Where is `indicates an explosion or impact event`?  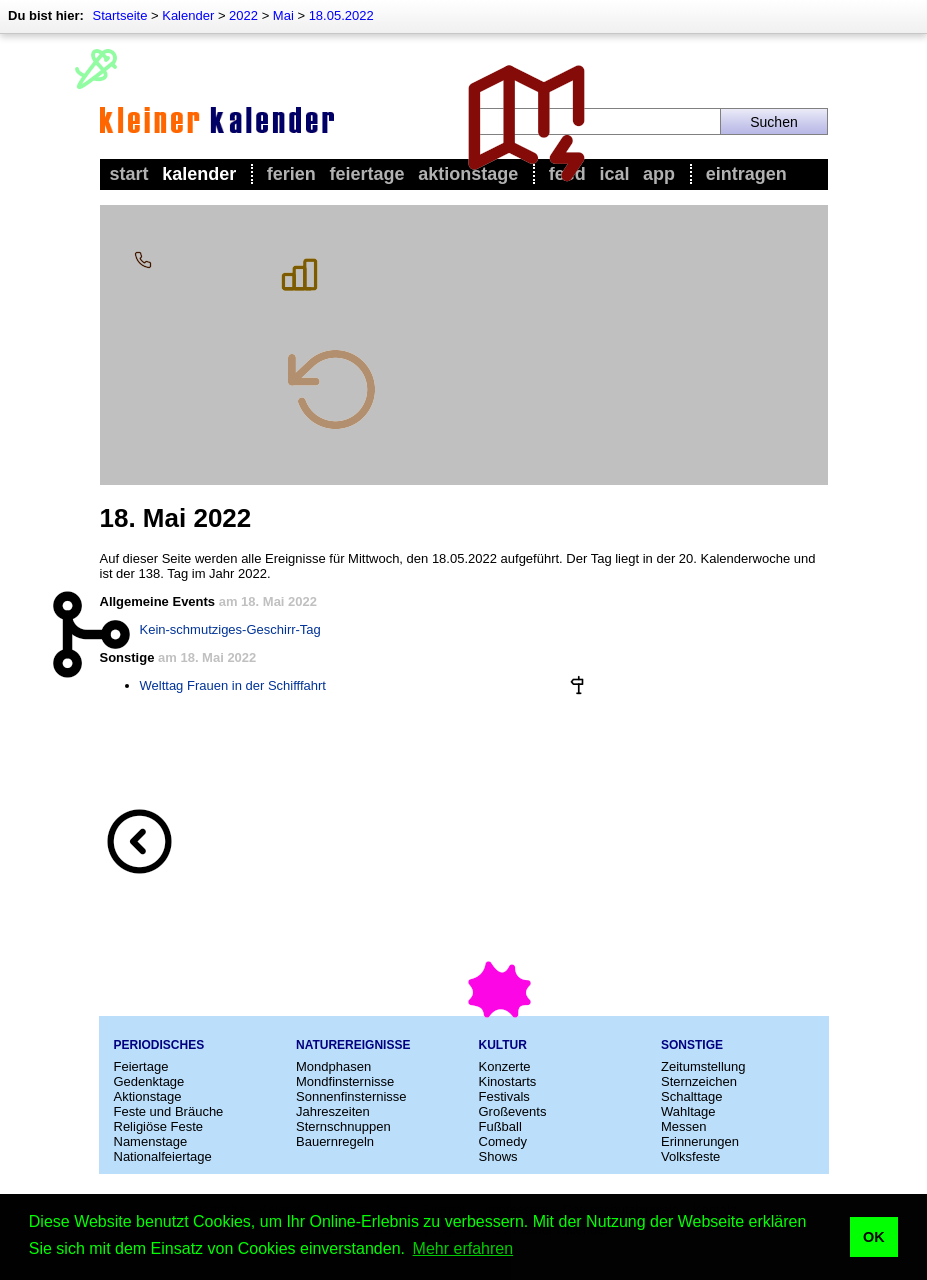
indicates an explosion or impact event is located at coordinates (499, 989).